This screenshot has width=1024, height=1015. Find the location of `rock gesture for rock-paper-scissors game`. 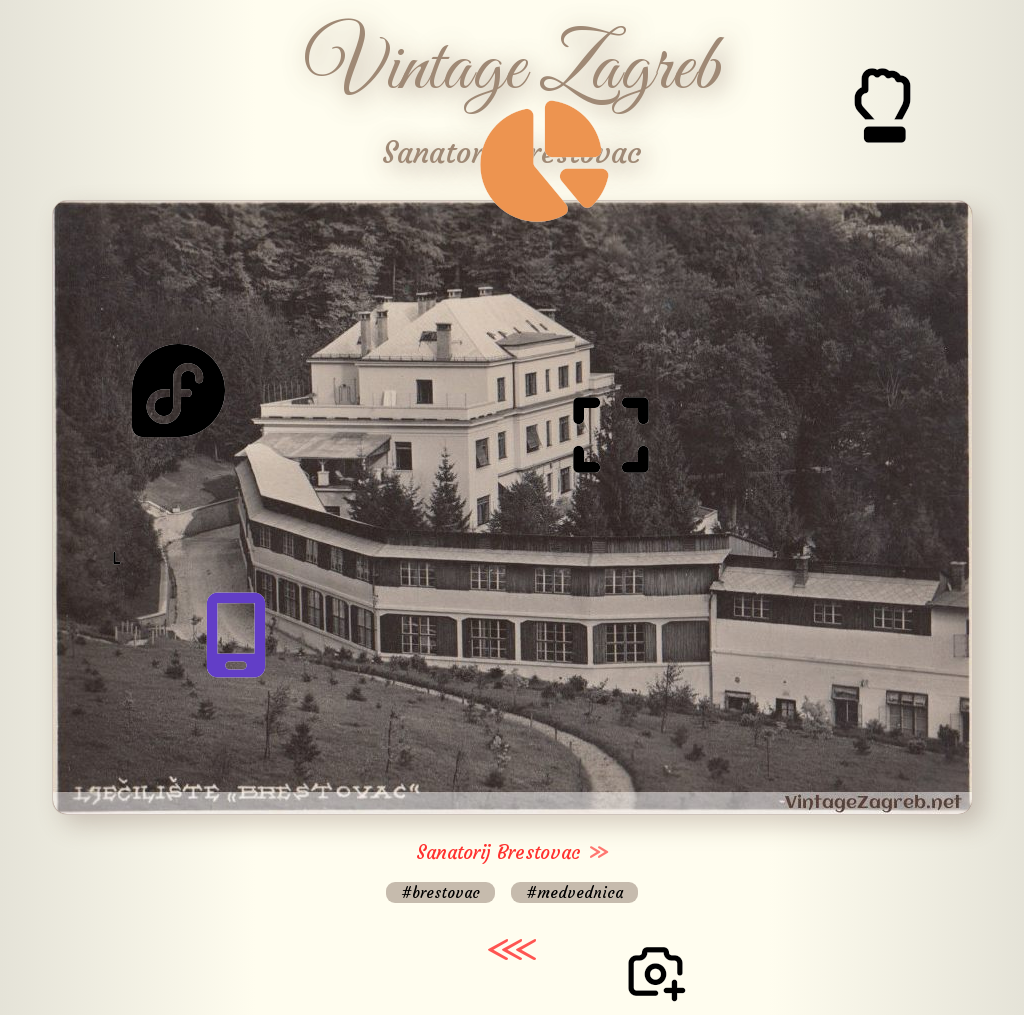

rock gesture for rock-paper-scissors game is located at coordinates (882, 105).